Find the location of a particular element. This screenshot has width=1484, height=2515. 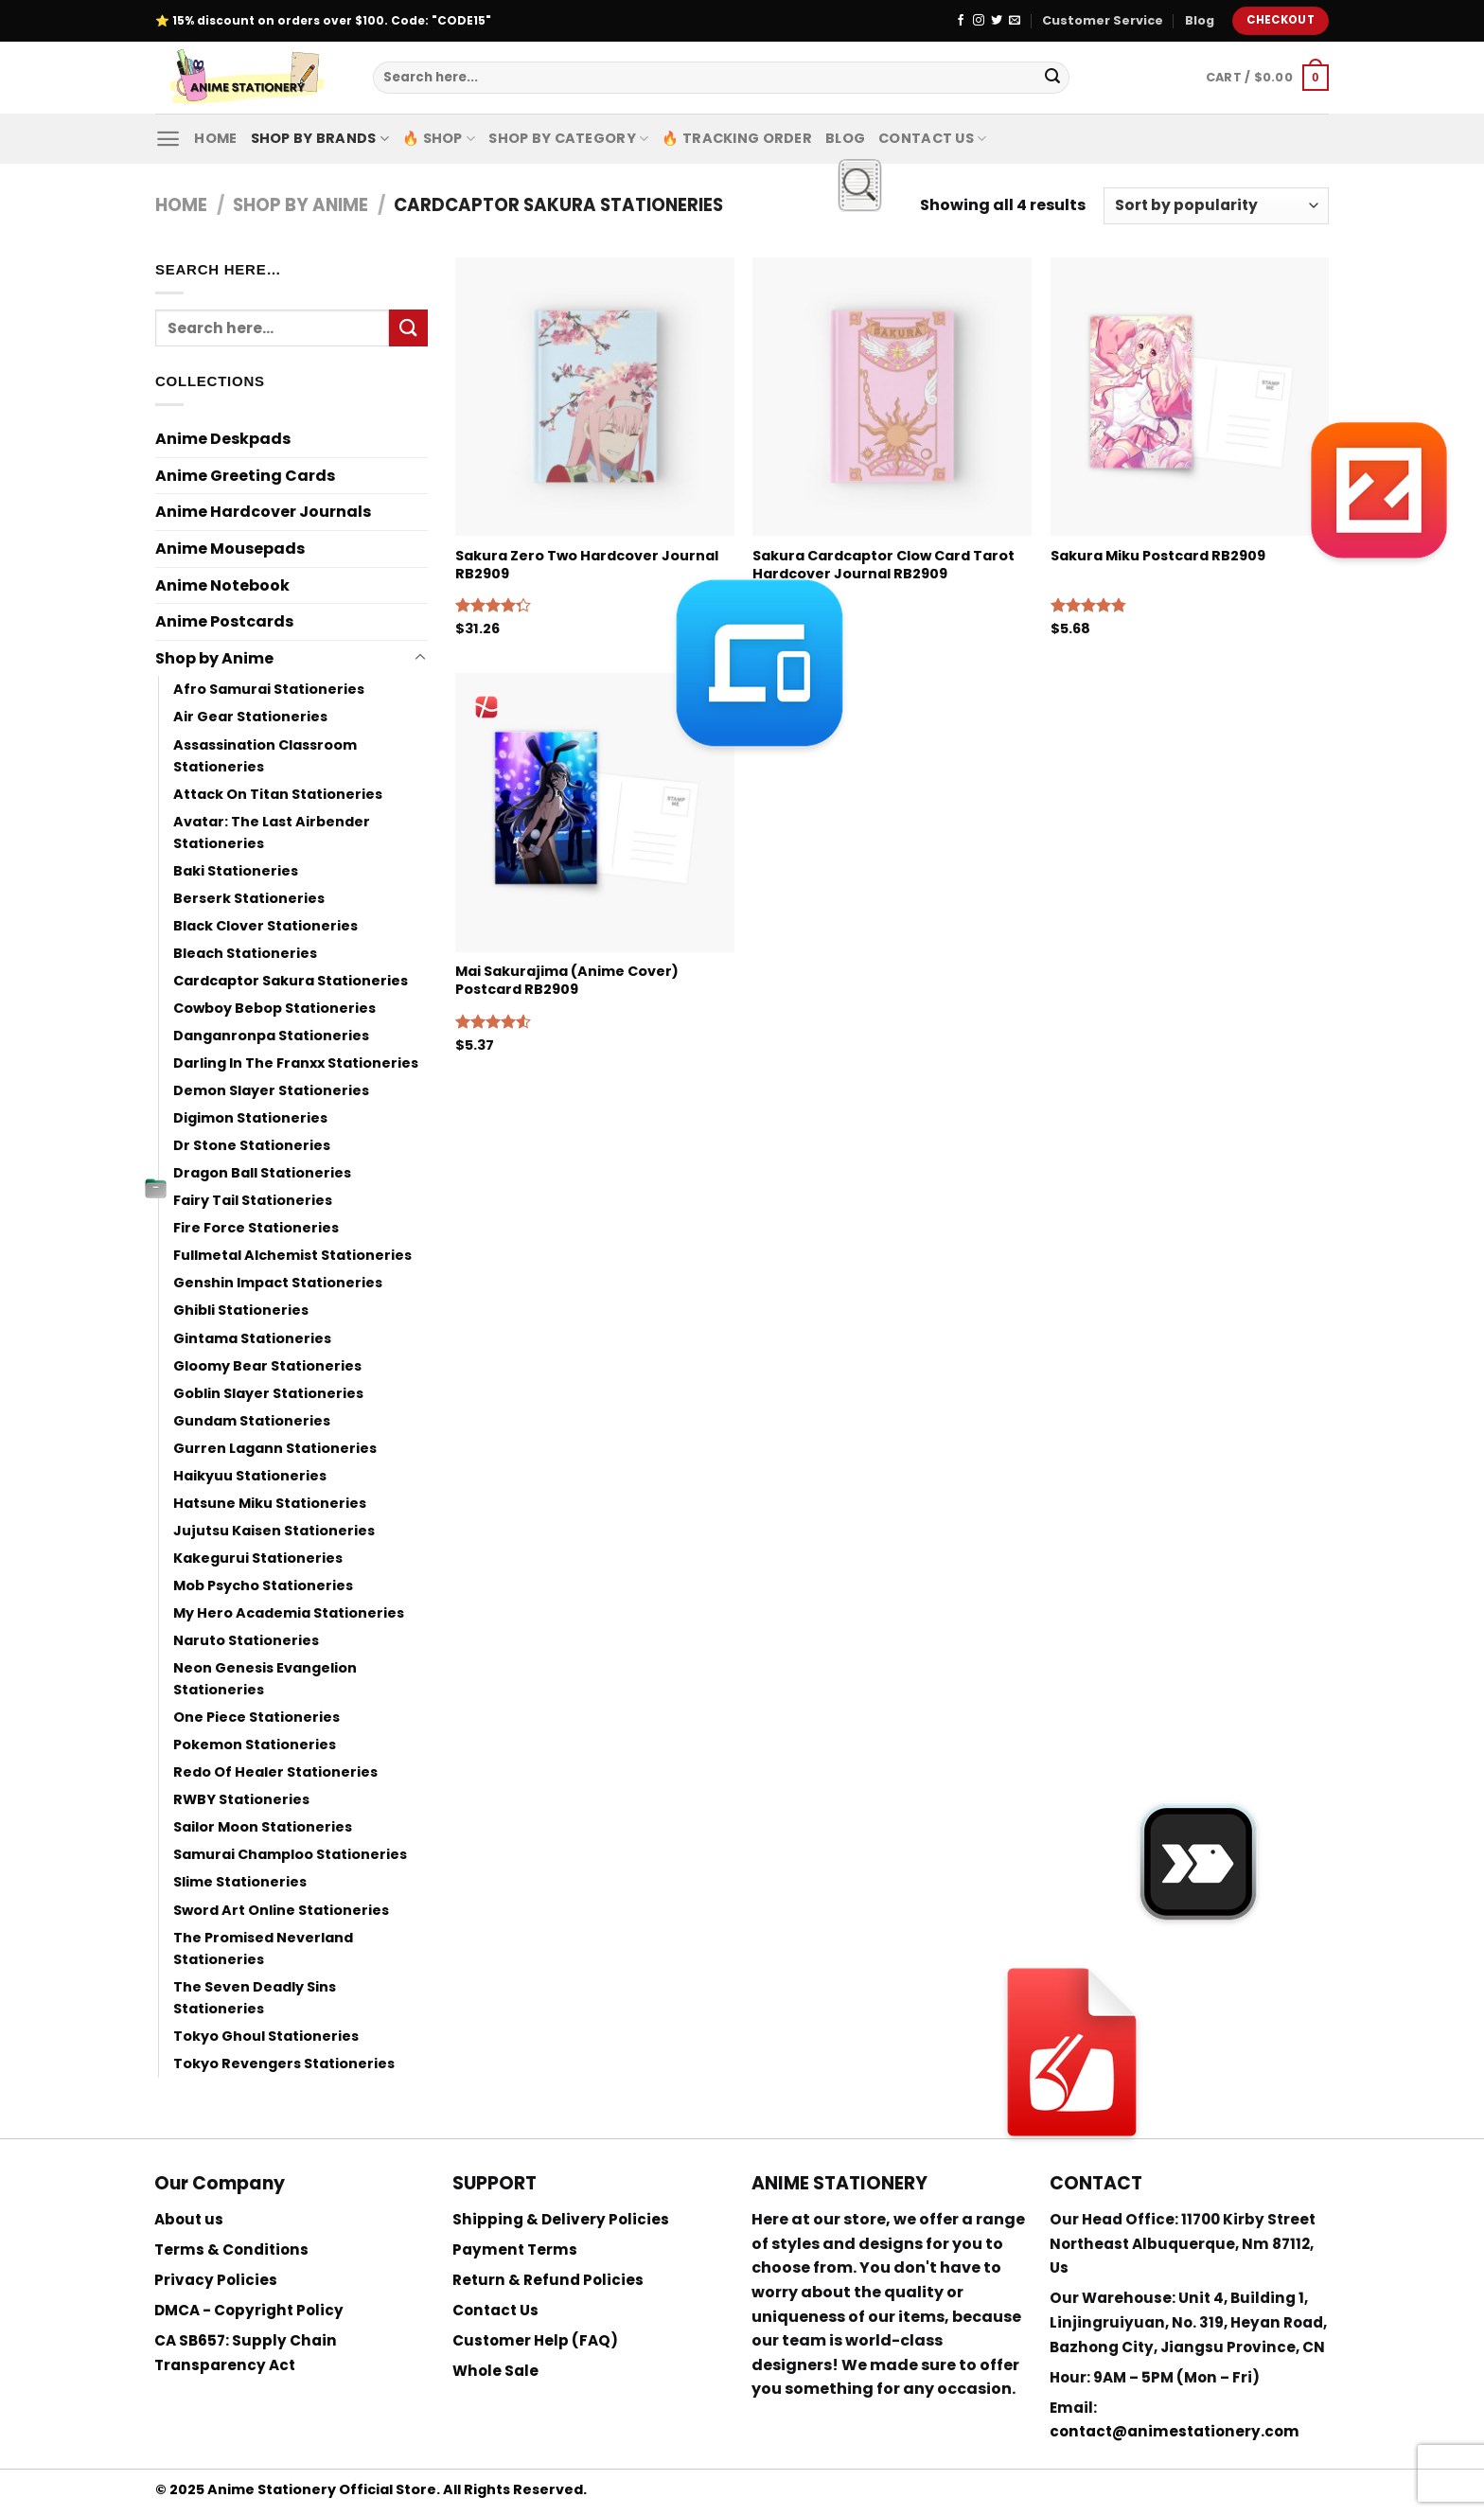

a postscript document file is located at coordinates (1071, 2055).